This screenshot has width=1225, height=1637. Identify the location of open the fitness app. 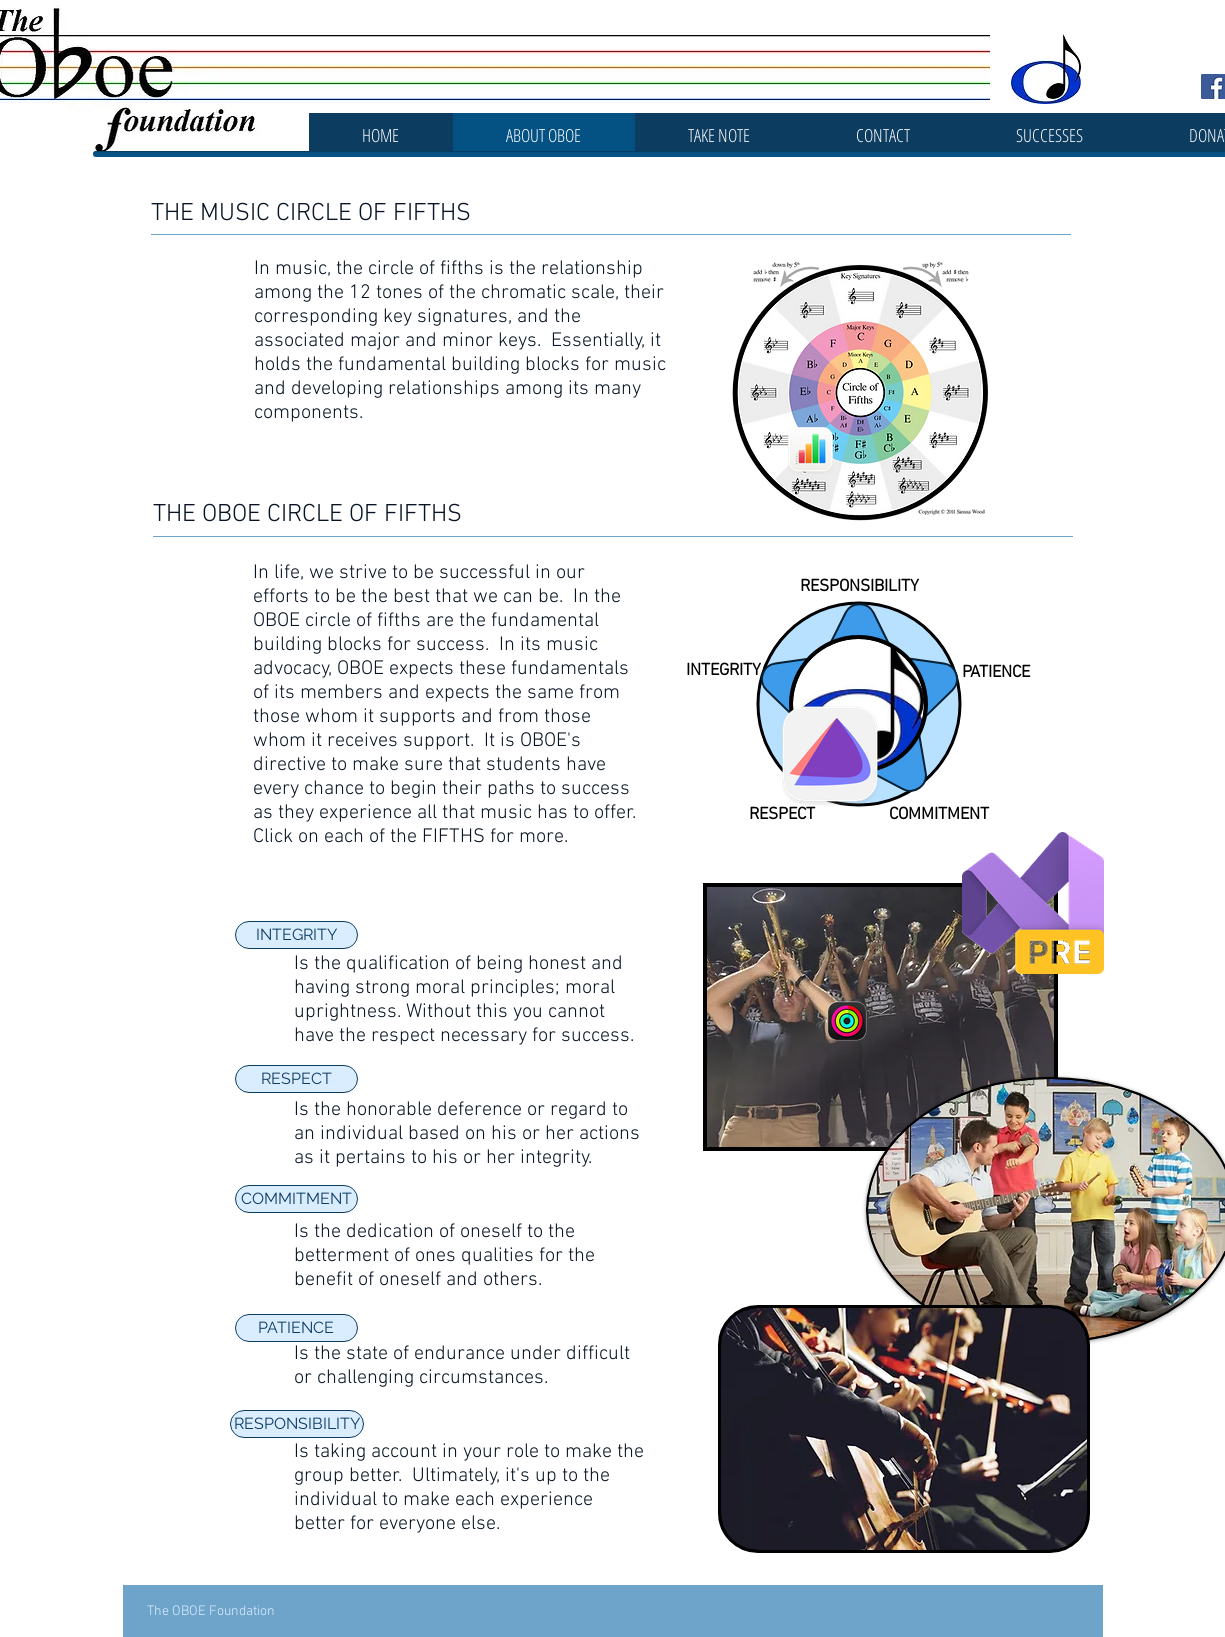
(847, 1021).